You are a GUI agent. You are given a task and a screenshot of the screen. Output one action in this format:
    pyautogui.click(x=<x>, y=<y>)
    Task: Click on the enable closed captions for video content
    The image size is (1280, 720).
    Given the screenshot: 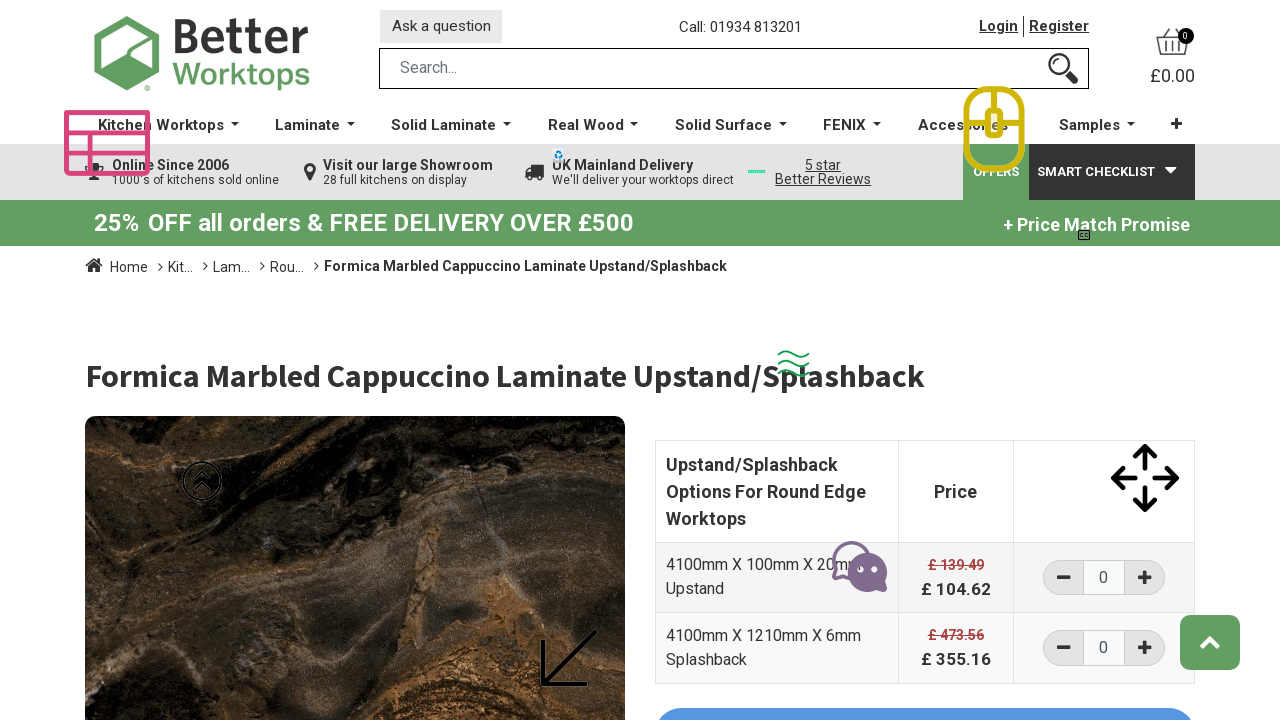 What is the action you would take?
    pyautogui.click(x=1084, y=235)
    